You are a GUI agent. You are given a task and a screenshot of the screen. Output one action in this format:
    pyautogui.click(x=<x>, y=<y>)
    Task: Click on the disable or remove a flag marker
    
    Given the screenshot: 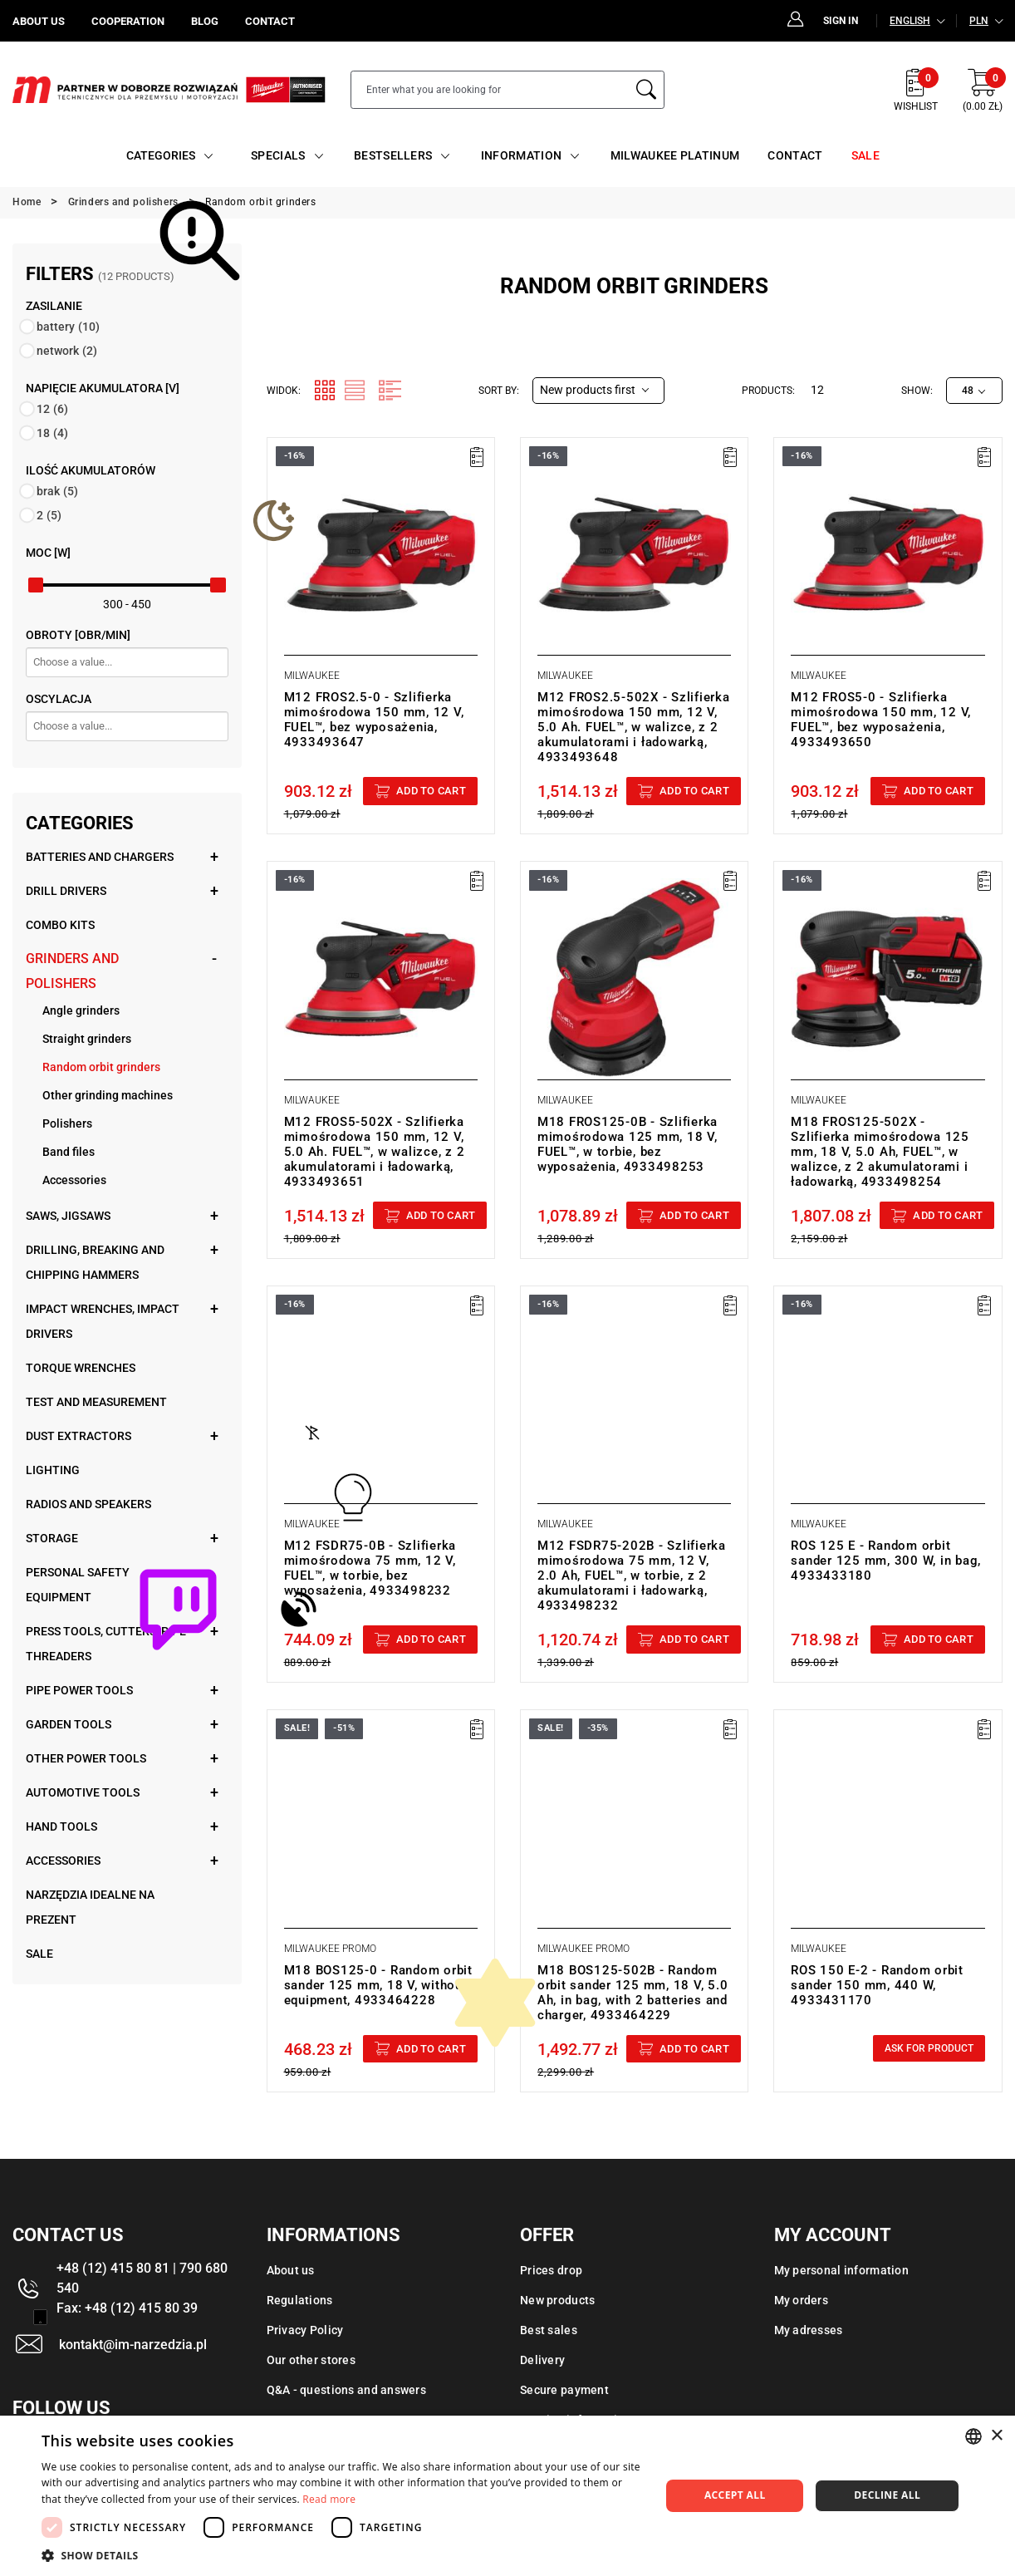 What is the action you would take?
    pyautogui.click(x=312, y=1433)
    